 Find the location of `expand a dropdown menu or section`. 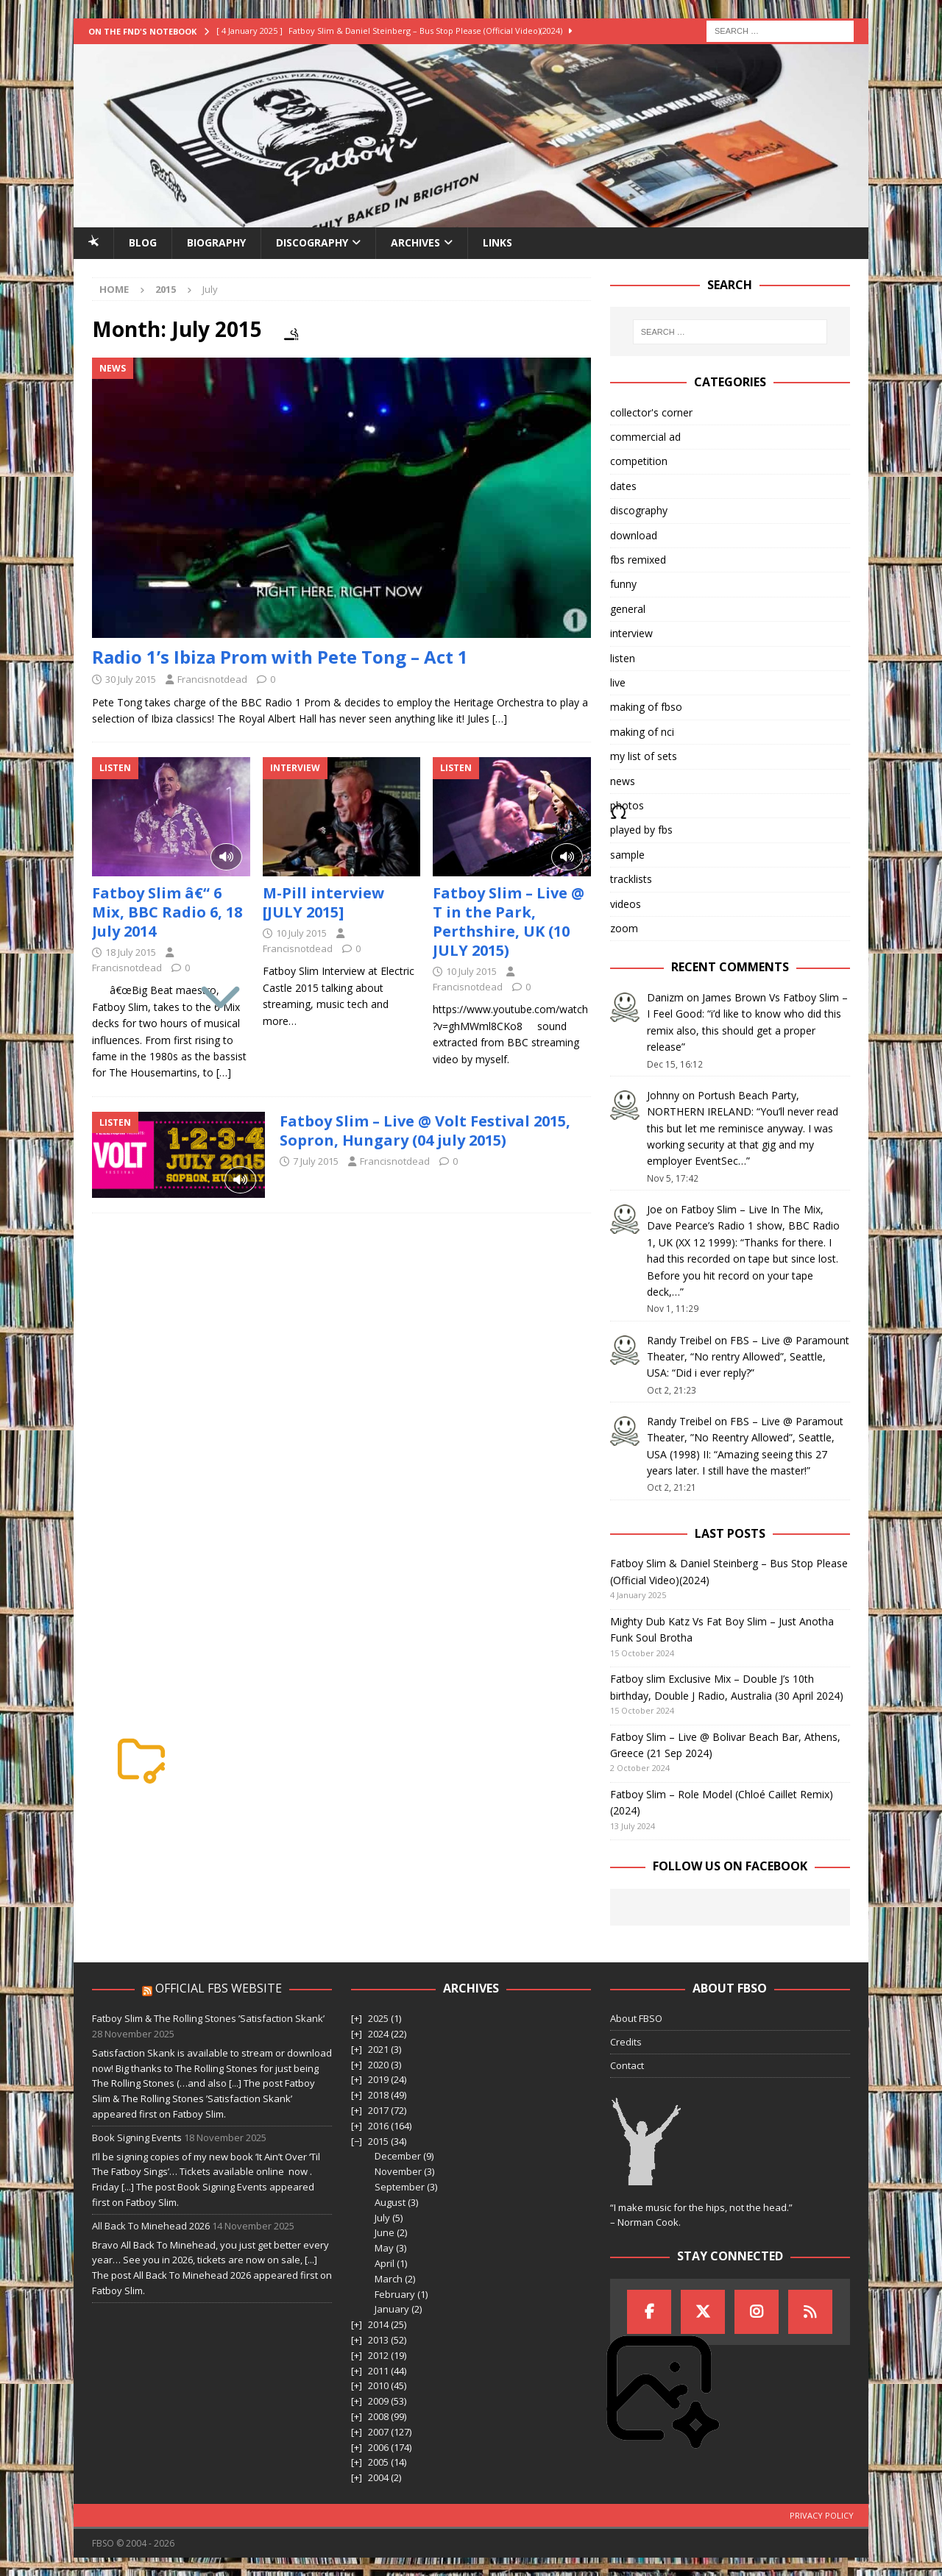

expand a dropdown menu or section is located at coordinates (220, 997).